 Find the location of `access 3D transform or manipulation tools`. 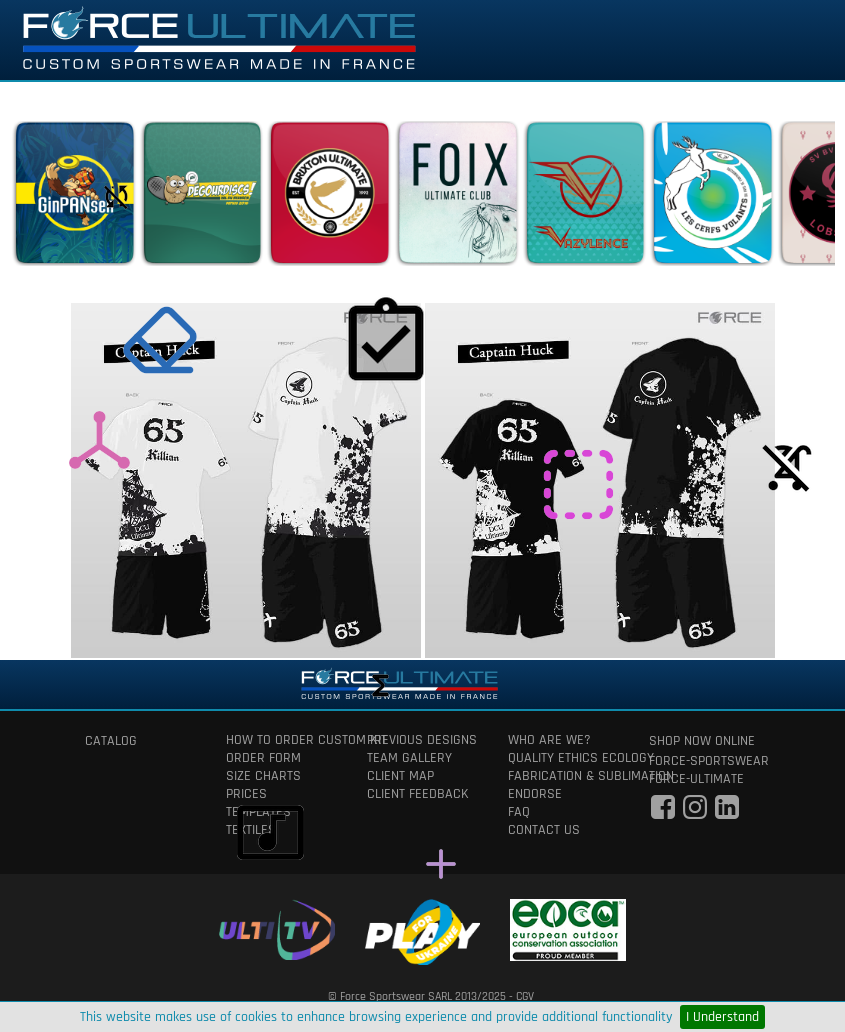

access 3D transform or manipulation tools is located at coordinates (99, 441).